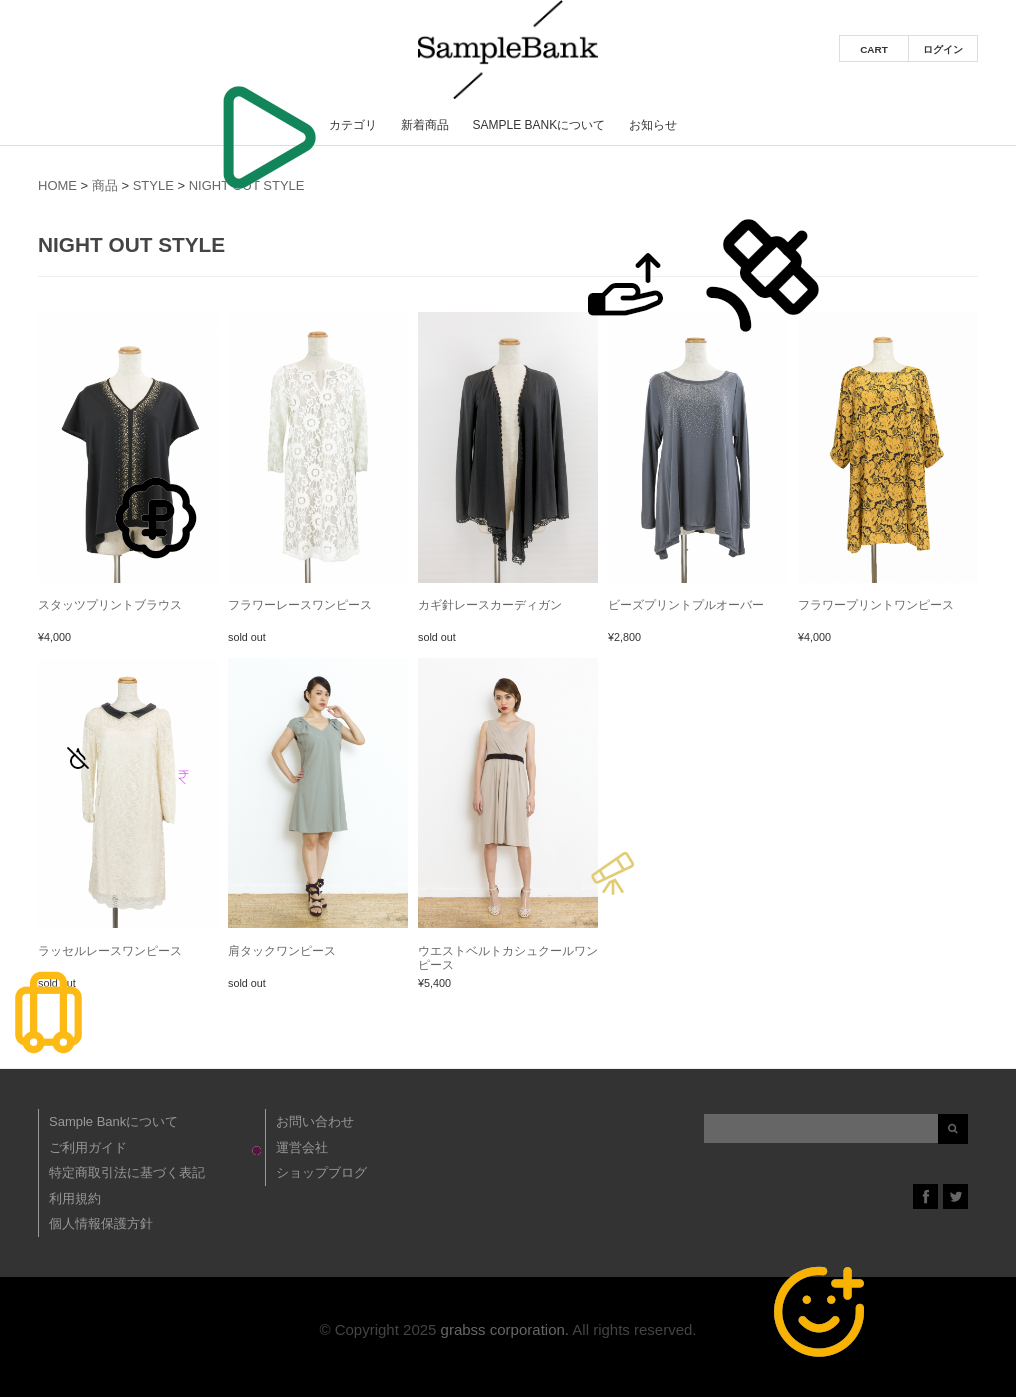  What do you see at coordinates (628, 288) in the screenshot?
I see `upload or send a file` at bounding box center [628, 288].